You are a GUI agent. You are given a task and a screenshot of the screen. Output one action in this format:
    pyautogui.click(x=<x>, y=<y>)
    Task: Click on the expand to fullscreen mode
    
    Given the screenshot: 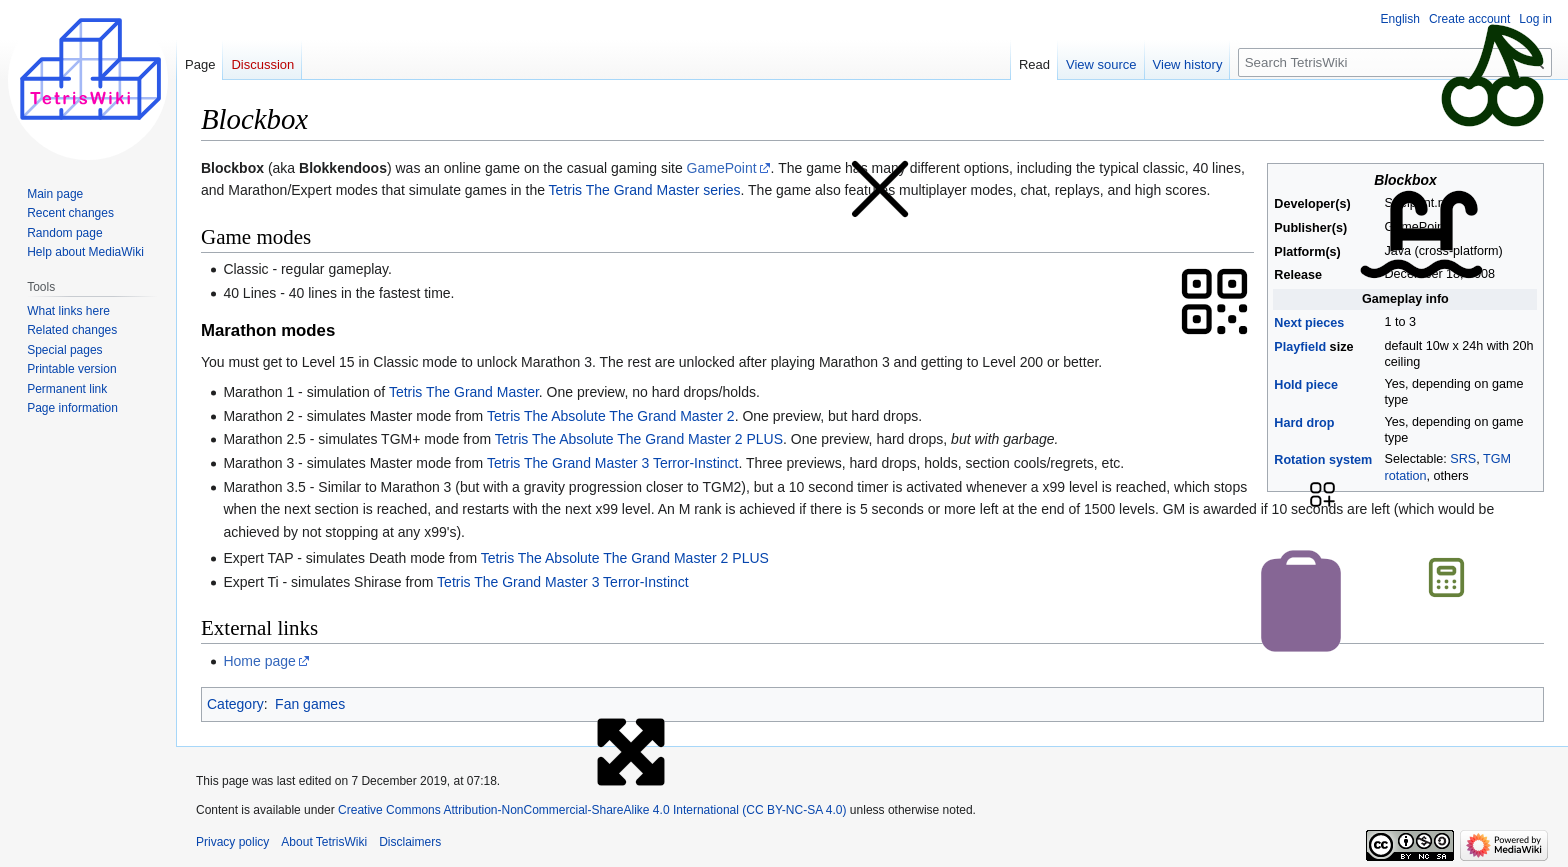 What is the action you would take?
    pyautogui.click(x=631, y=752)
    